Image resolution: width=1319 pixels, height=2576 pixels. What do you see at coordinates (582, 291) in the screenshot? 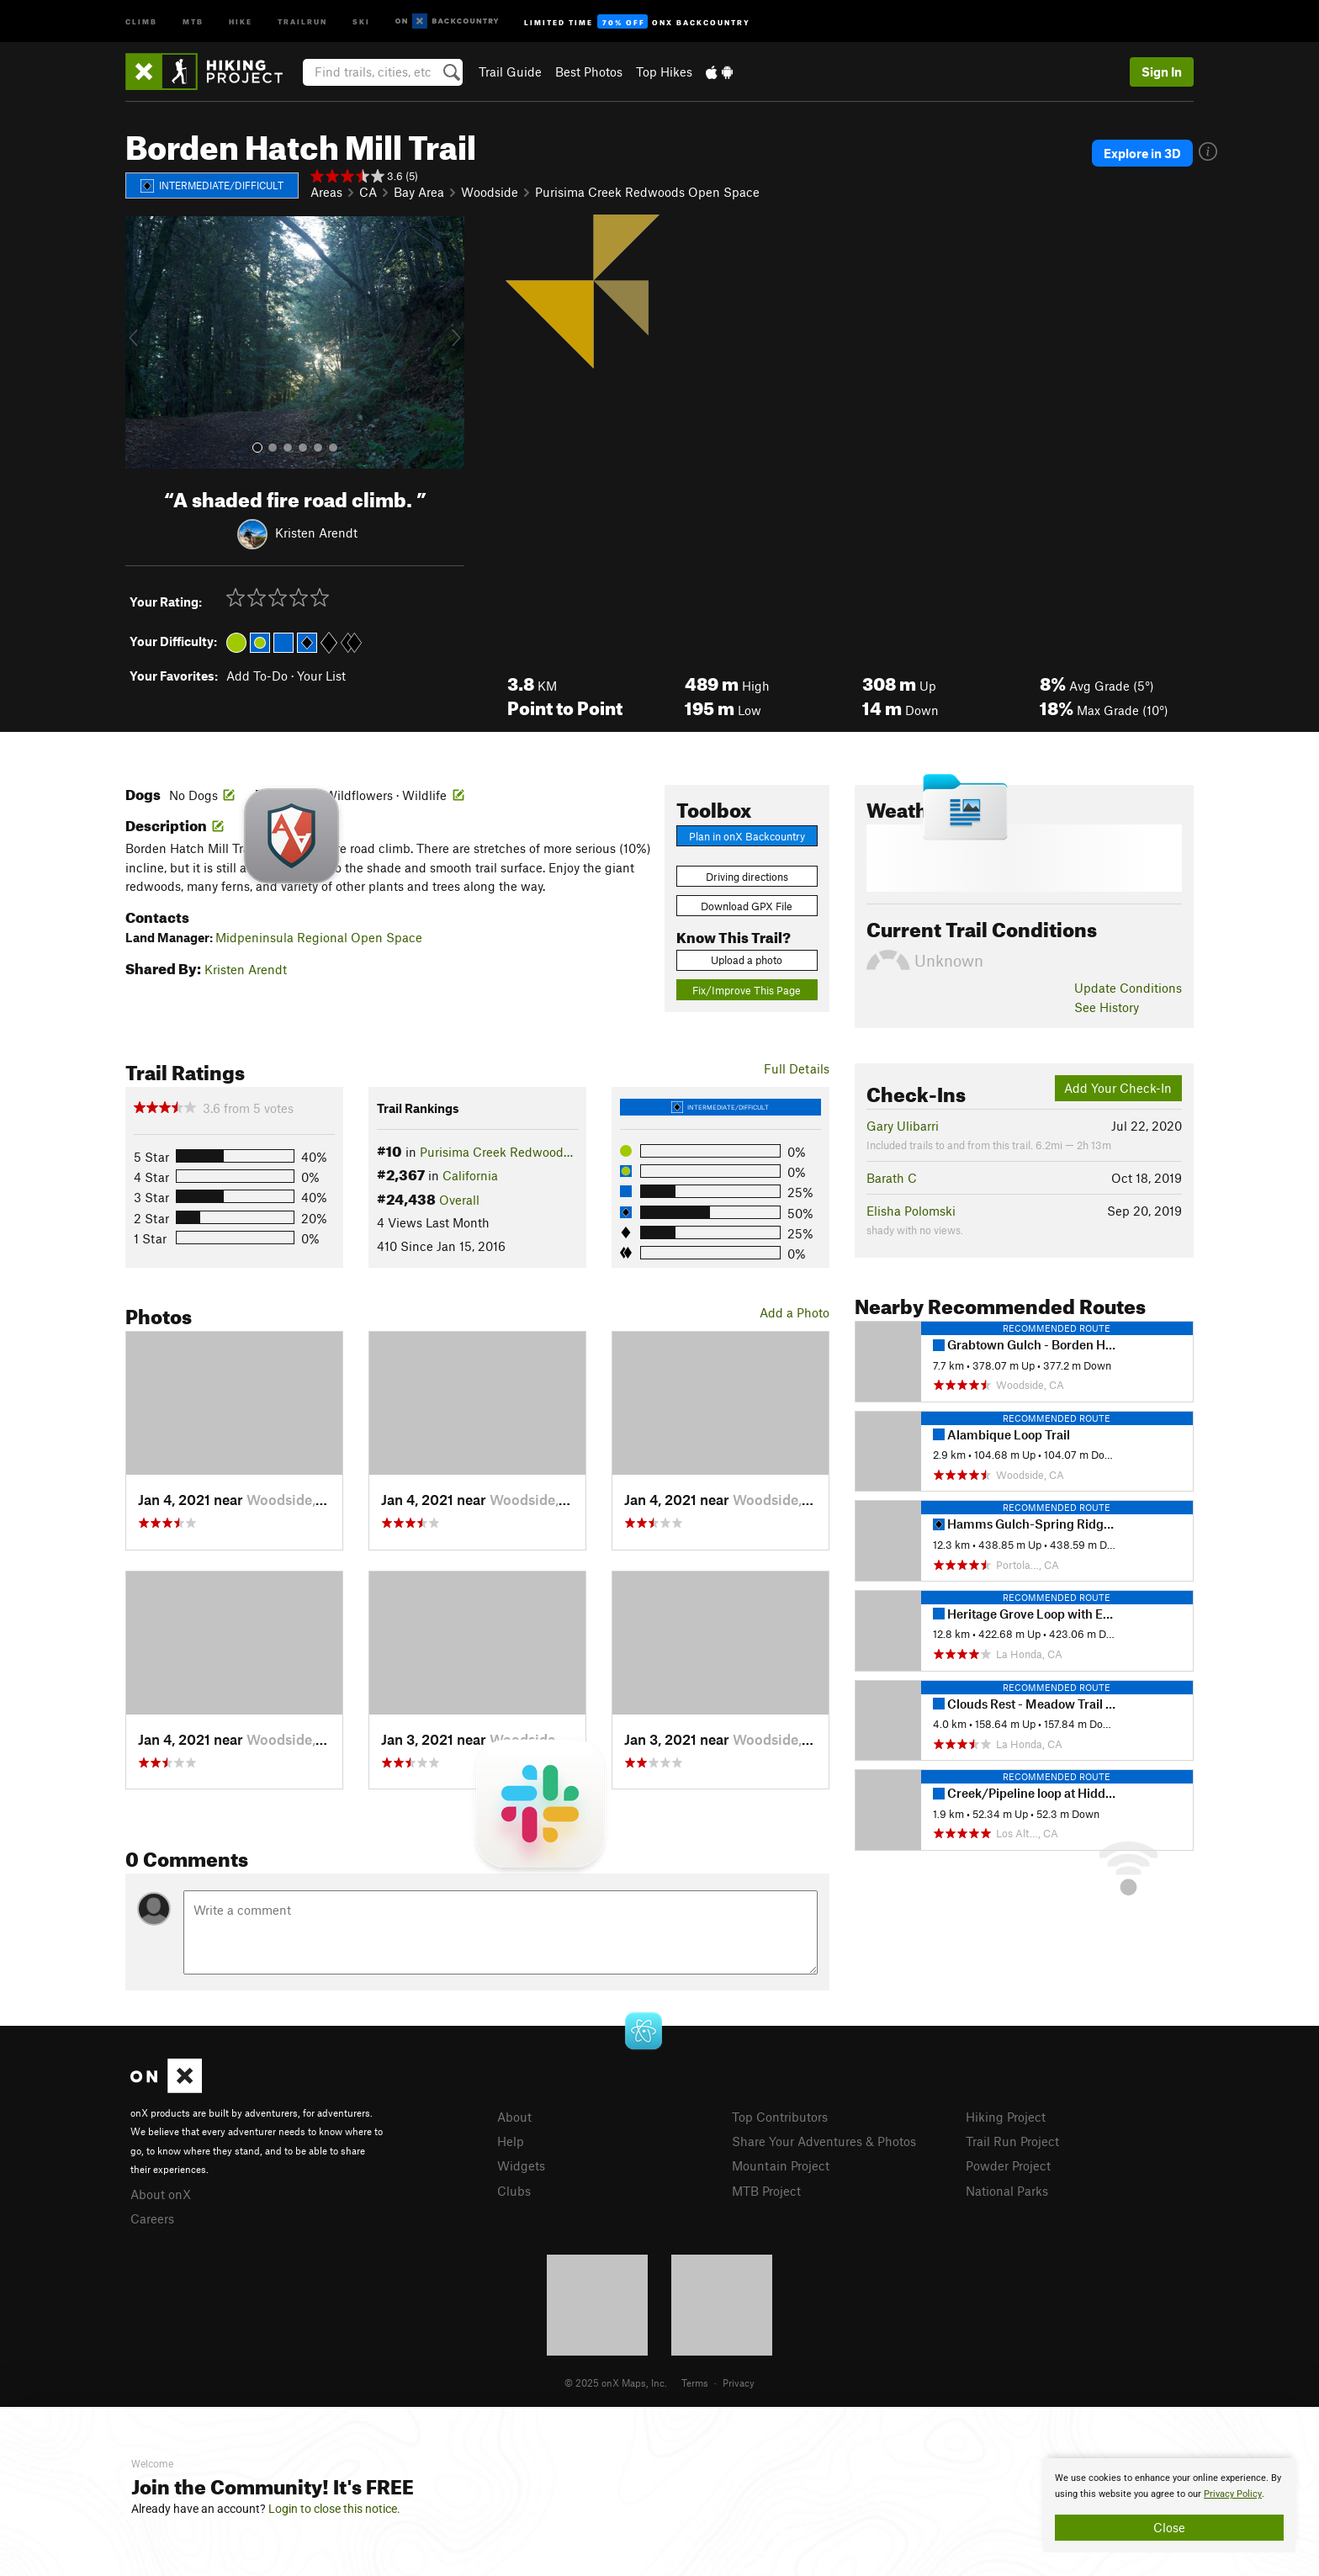
I see `open the adwaita demo application` at bounding box center [582, 291].